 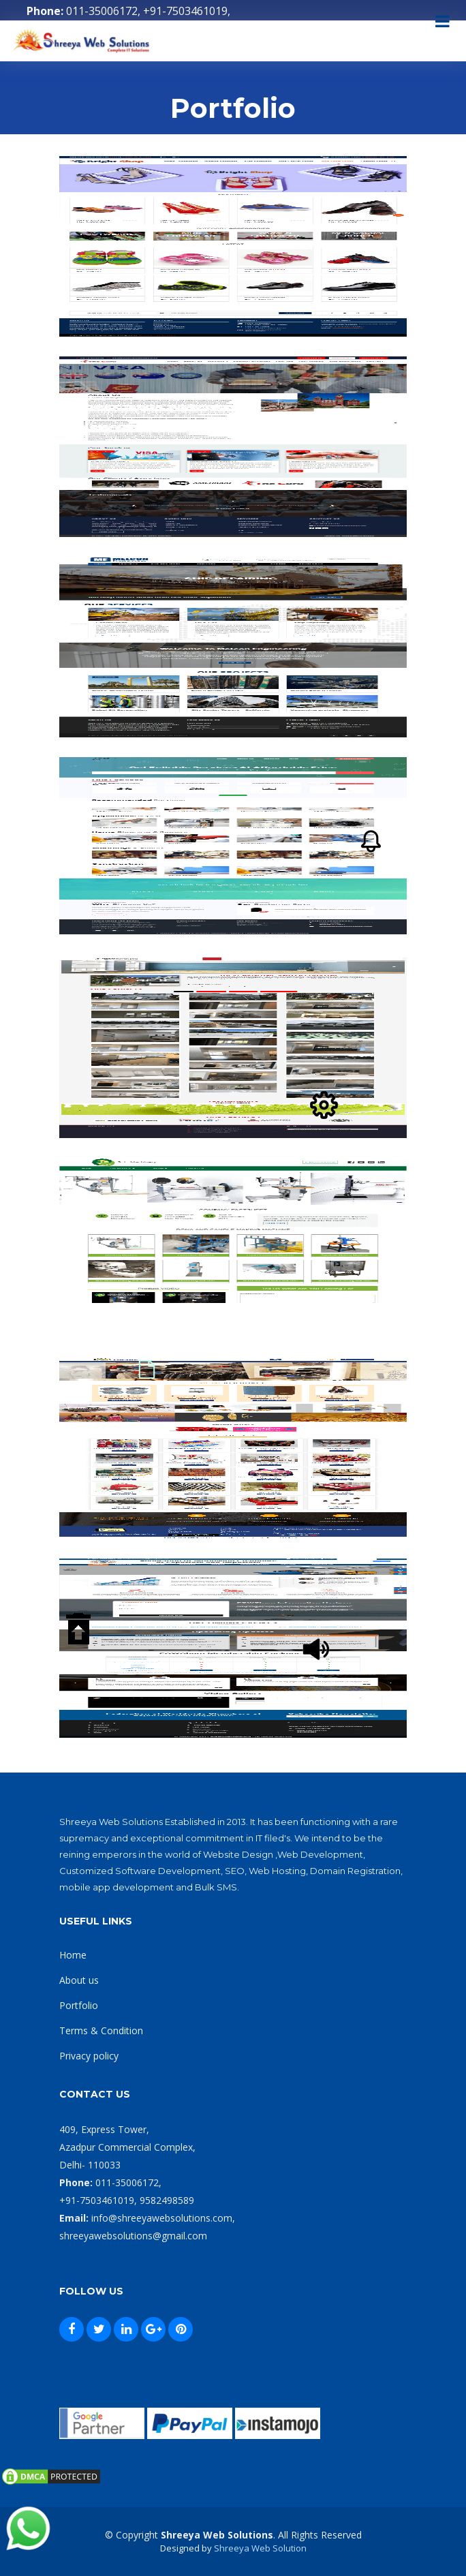 I want to click on access app settings, so click(x=324, y=1105).